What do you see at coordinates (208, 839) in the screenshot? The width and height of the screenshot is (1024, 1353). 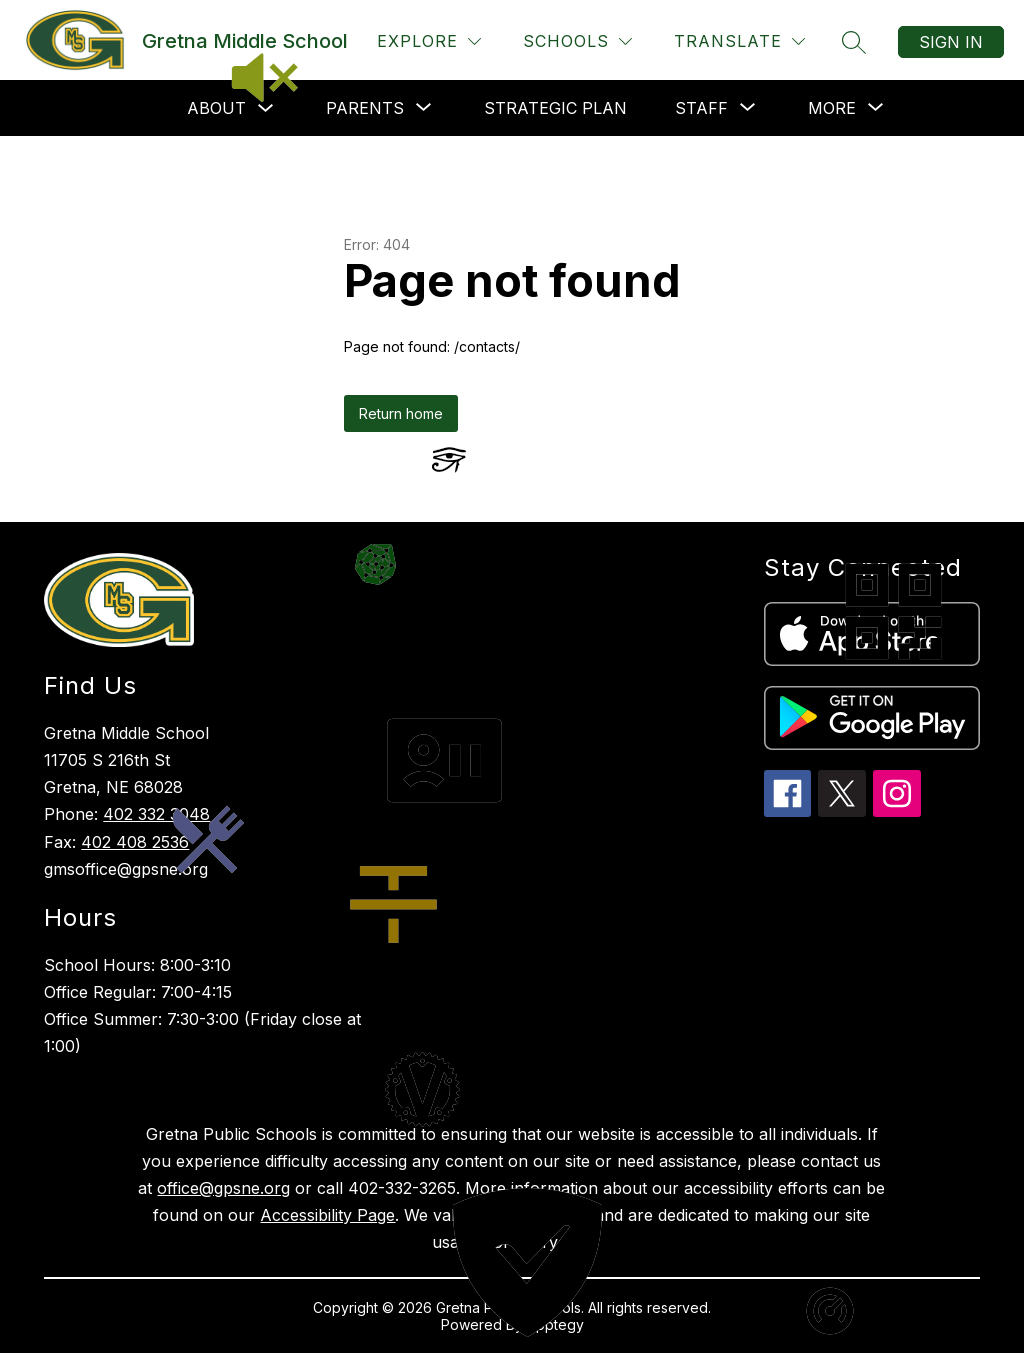 I see `open the mealie recipe manager app` at bounding box center [208, 839].